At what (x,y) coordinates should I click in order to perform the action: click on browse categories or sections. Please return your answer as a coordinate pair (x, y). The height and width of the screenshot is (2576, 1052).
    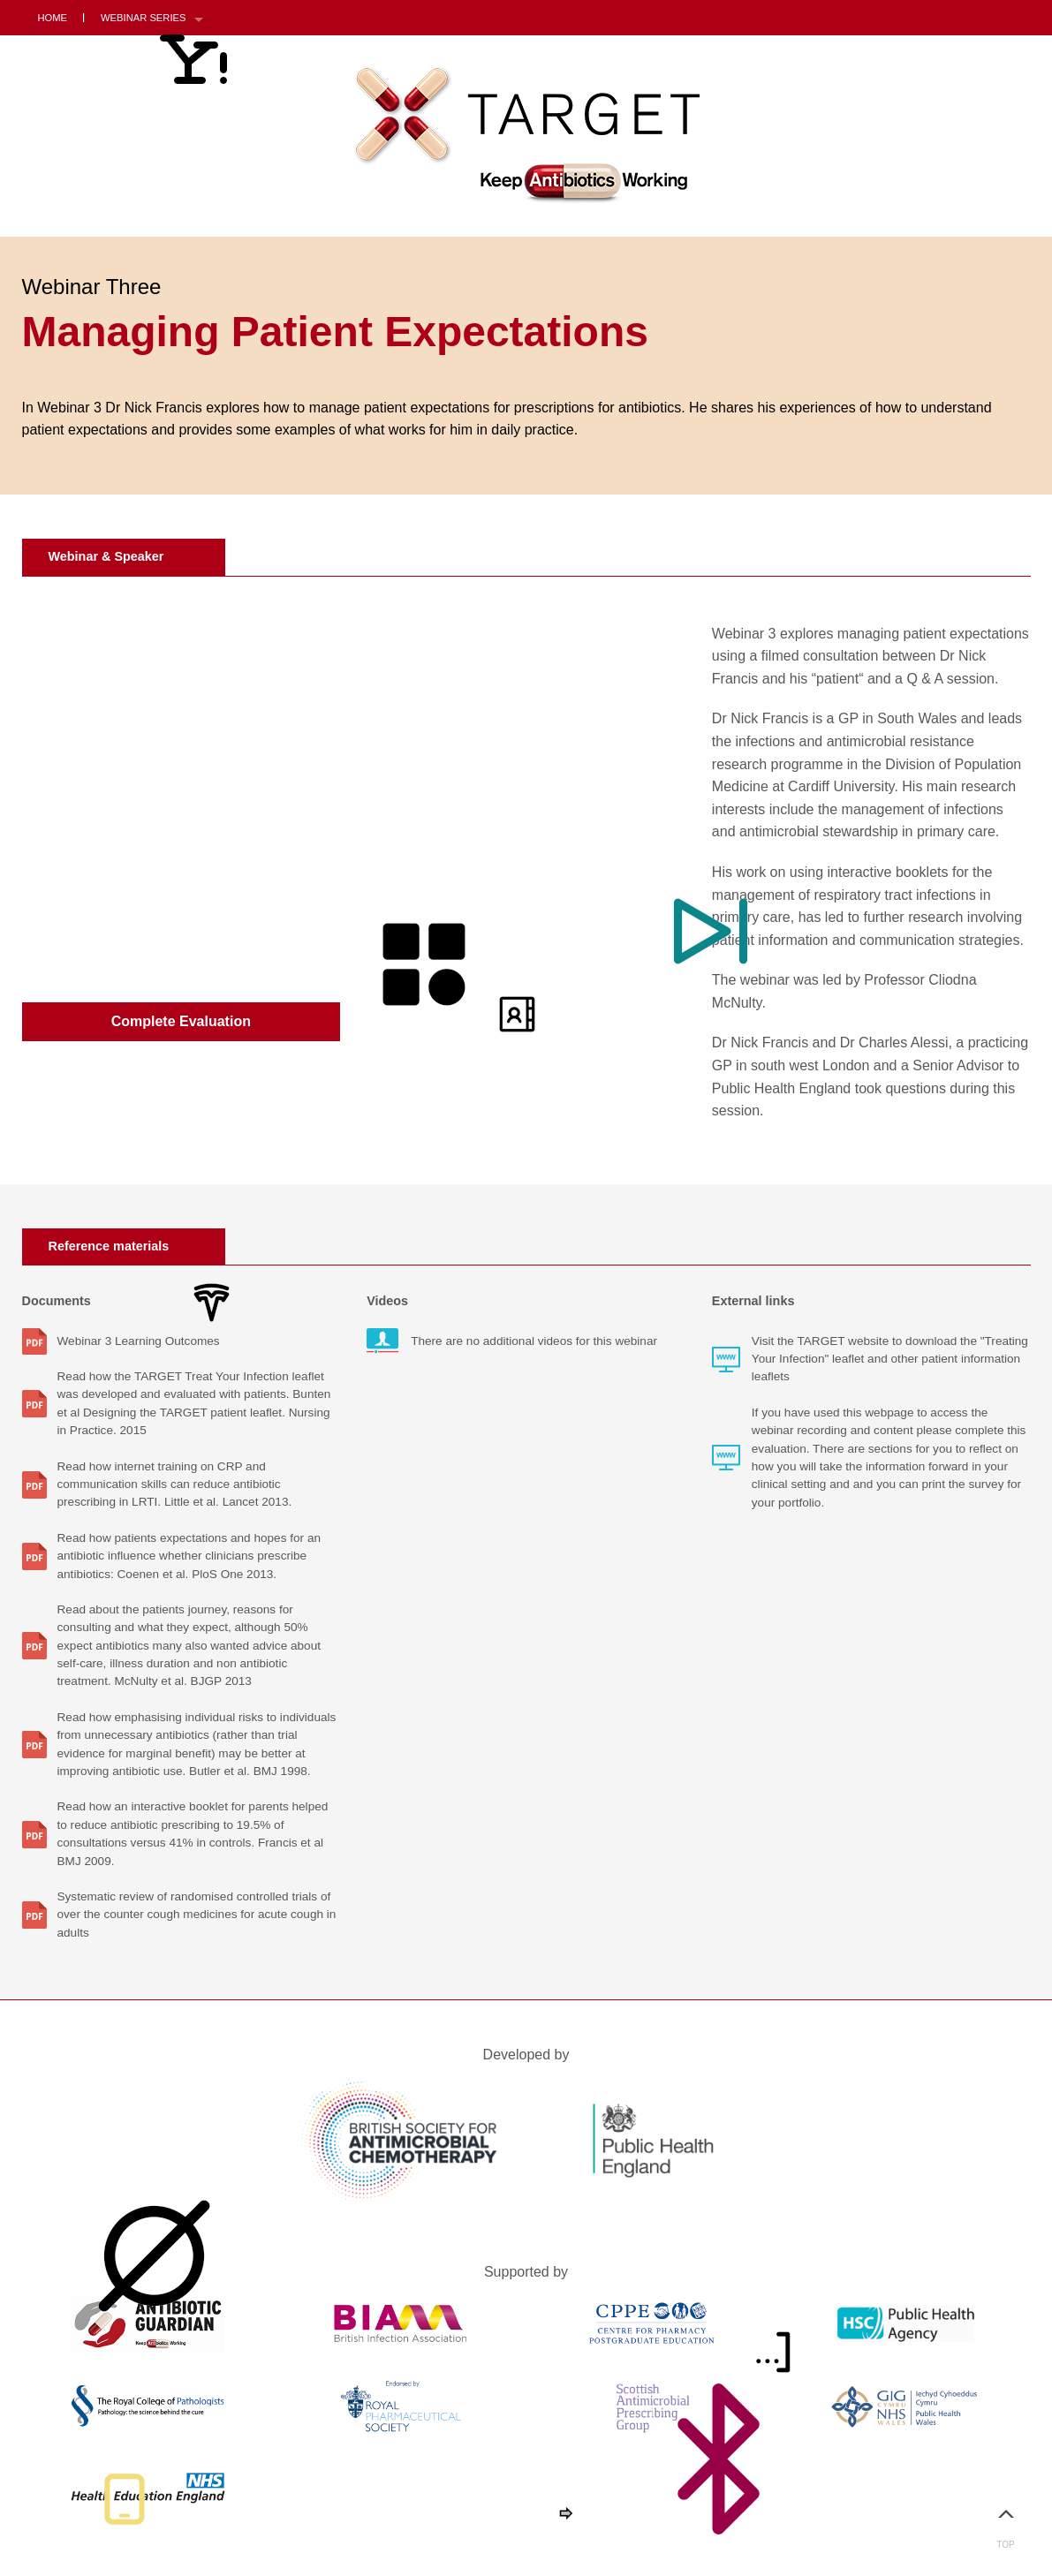
    Looking at the image, I should click on (424, 964).